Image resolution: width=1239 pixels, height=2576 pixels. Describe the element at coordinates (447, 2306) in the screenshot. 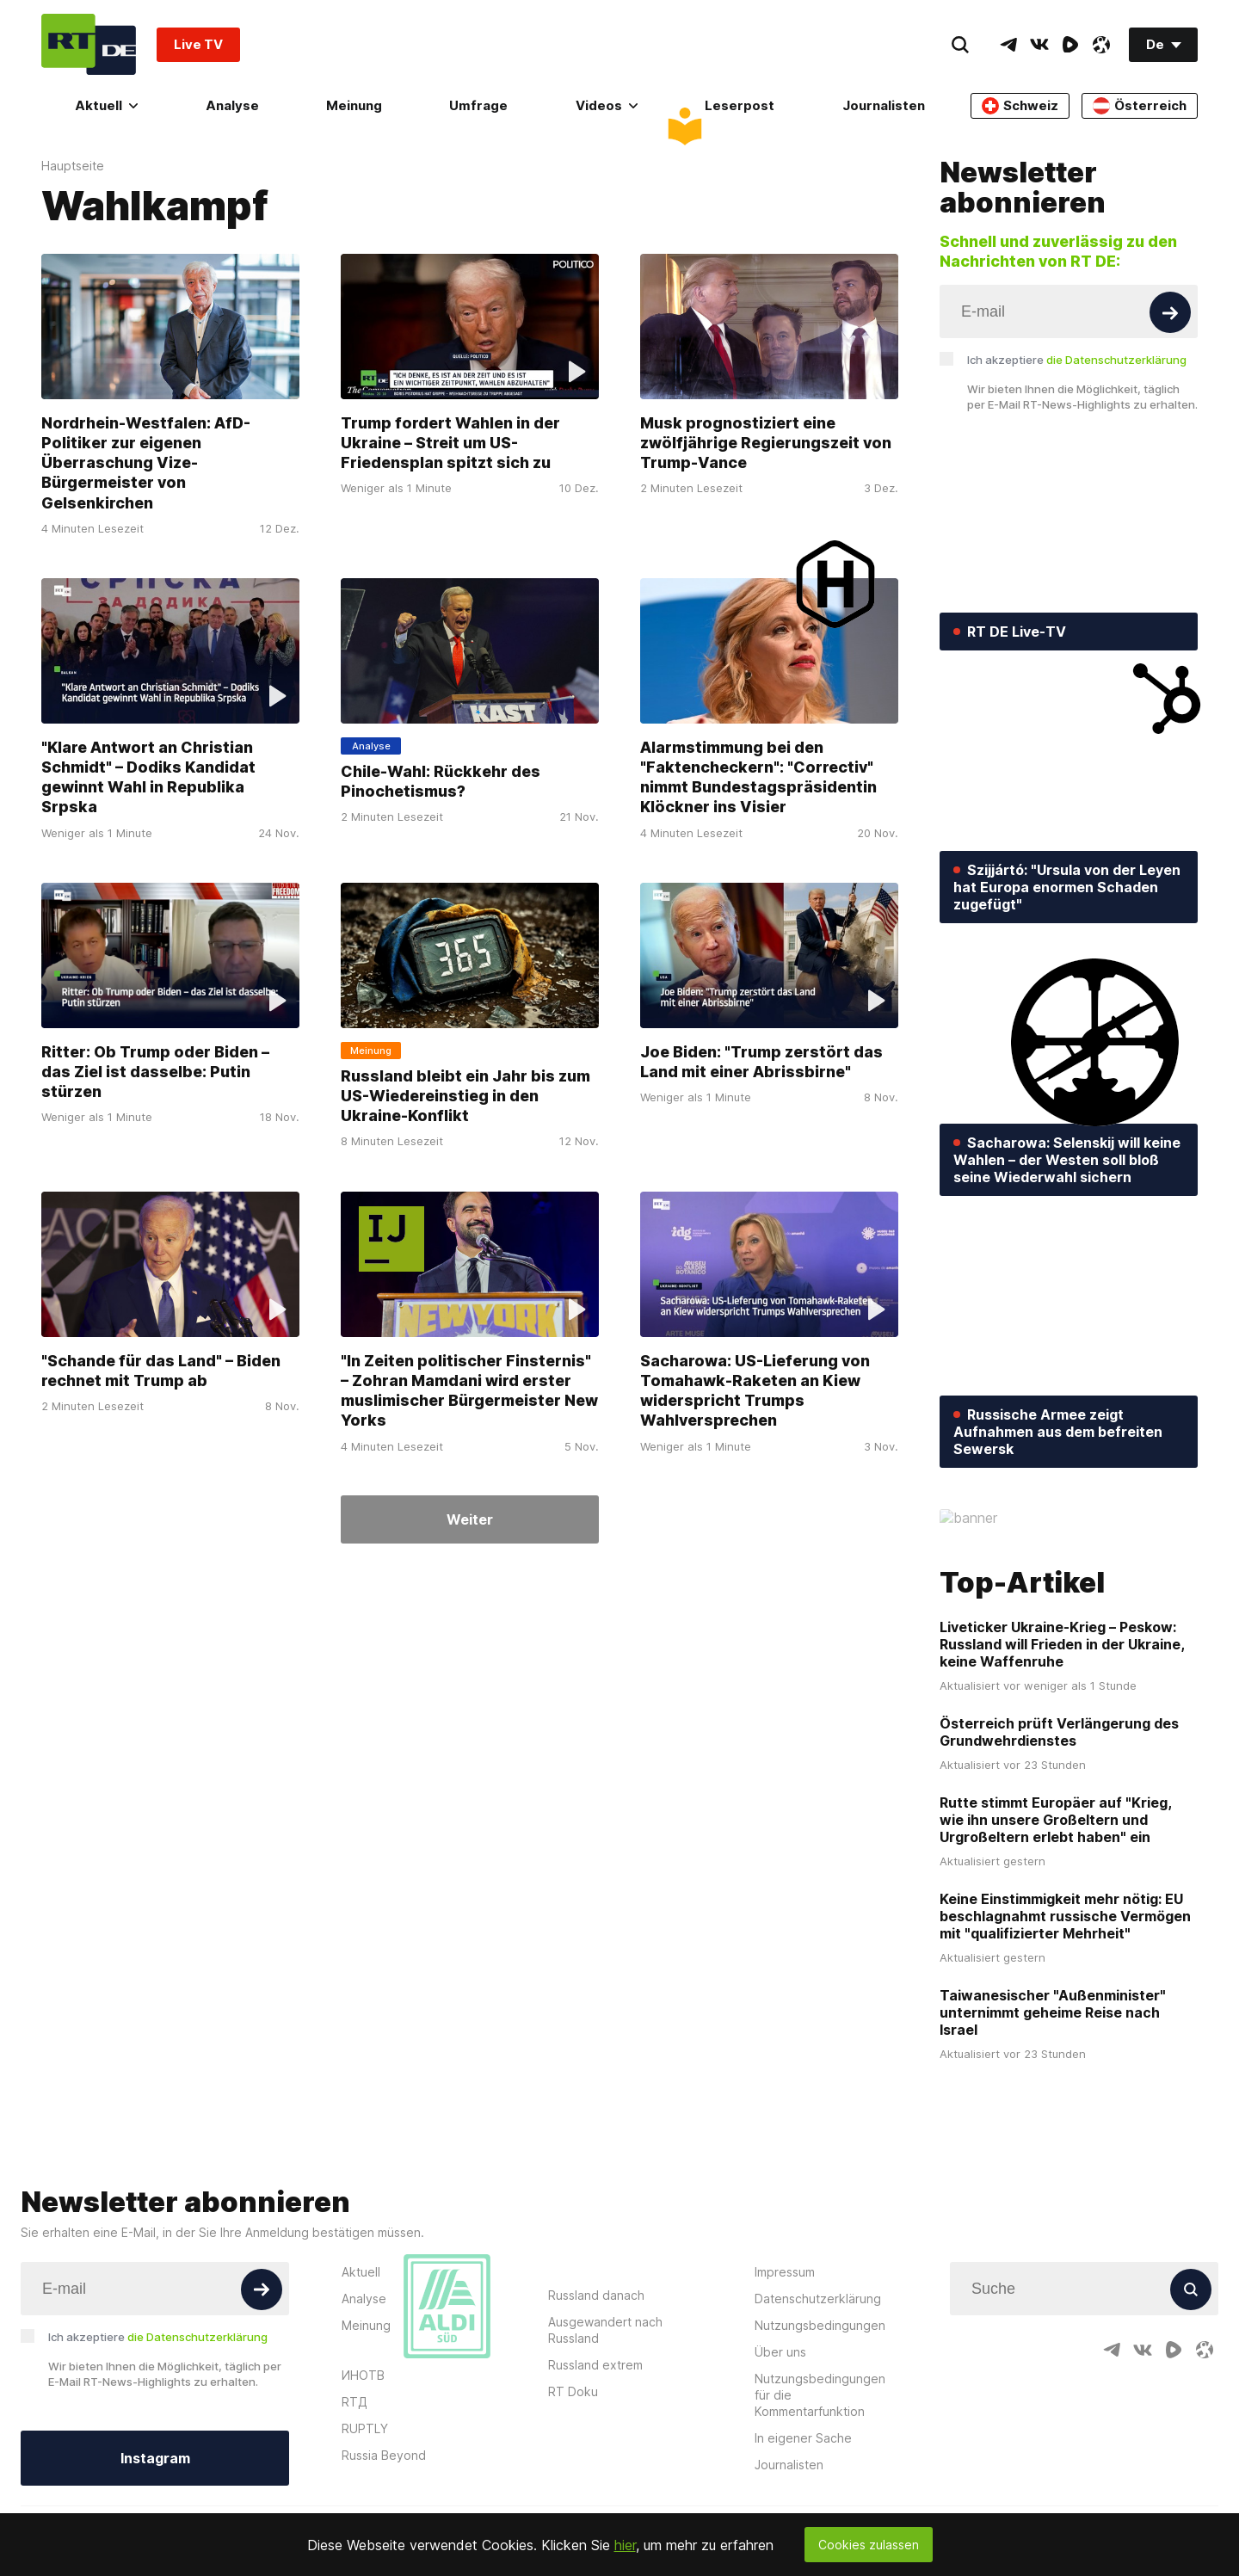

I see `aldi süd company logo` at that location.